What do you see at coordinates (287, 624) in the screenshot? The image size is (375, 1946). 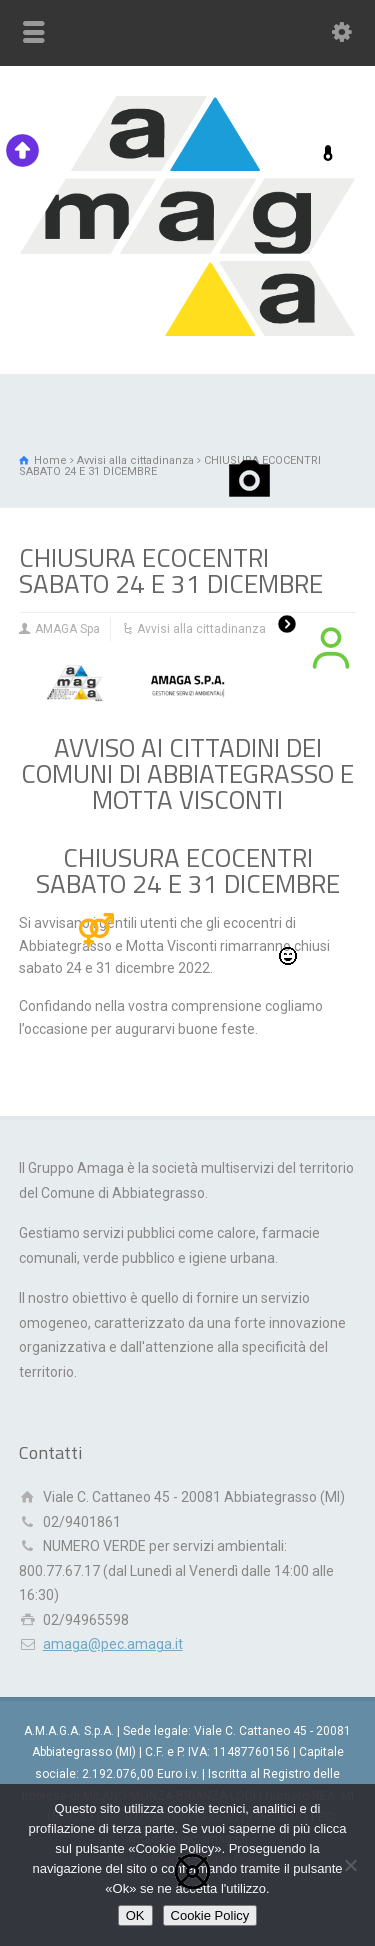 I see `go to next item or step` at bounding box center [287, 624].